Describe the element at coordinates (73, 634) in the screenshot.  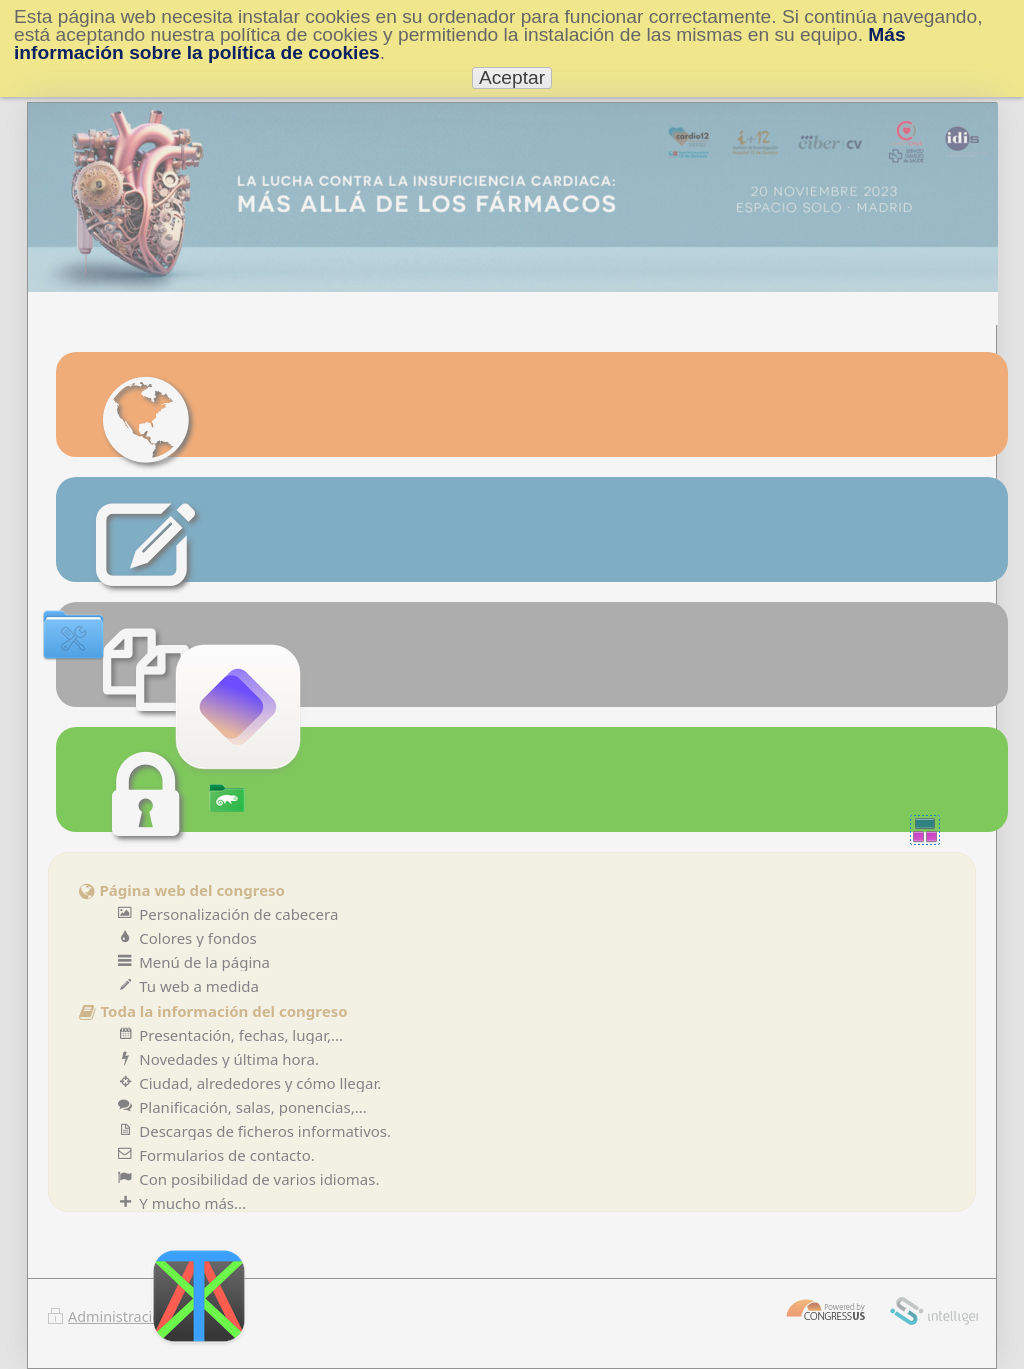
I see `open the utilities folder` at that location.